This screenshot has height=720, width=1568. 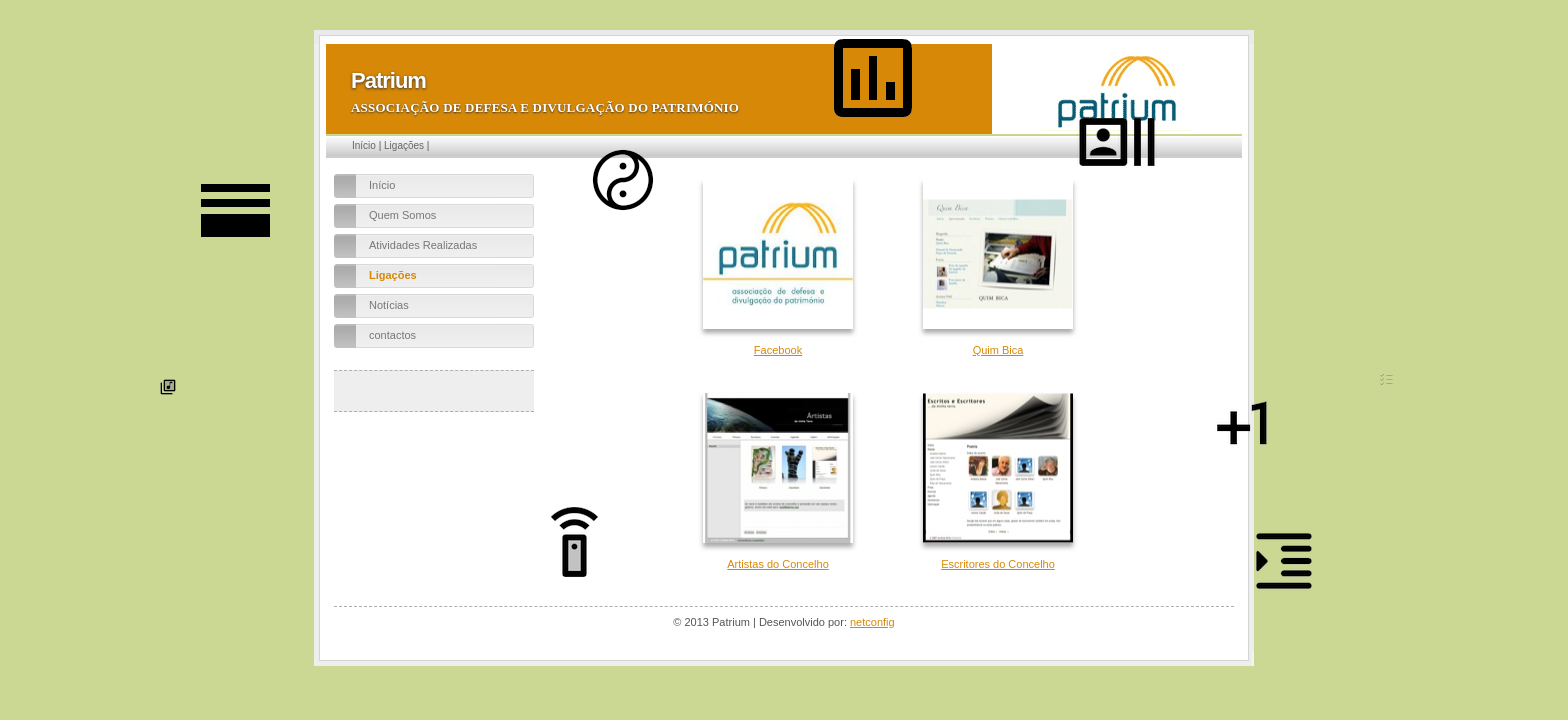 I want to click on view completed tasks or checklist, so click(x=1386, y=379).